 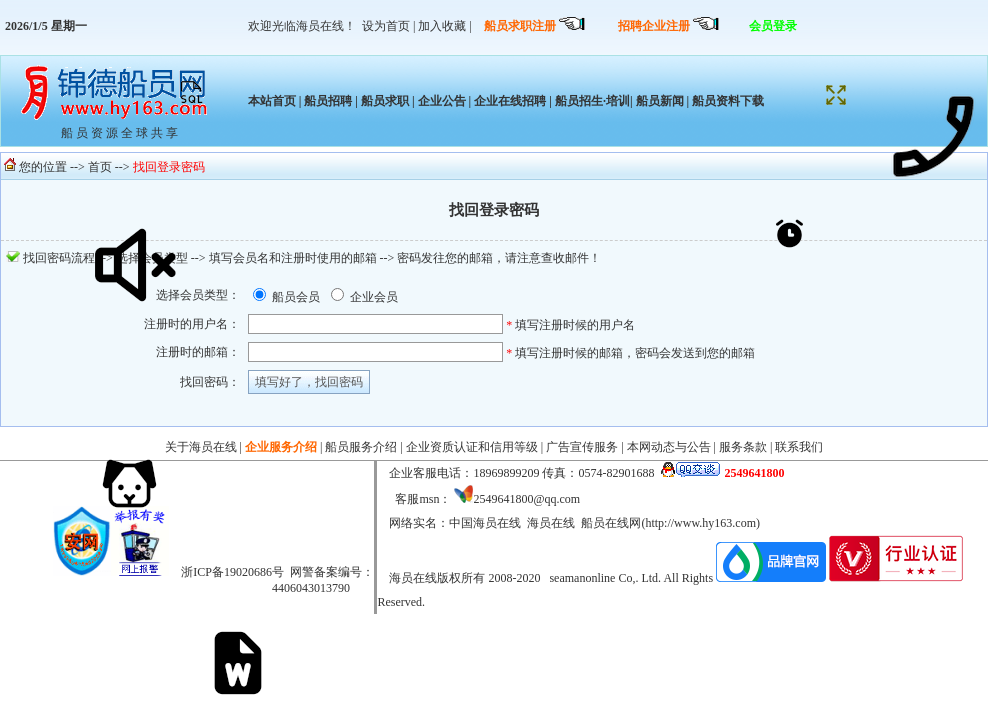 What do you see at coordinates (933, 136) in the screenshot?
I see `make a phone call` at bounding box center [933, 136].